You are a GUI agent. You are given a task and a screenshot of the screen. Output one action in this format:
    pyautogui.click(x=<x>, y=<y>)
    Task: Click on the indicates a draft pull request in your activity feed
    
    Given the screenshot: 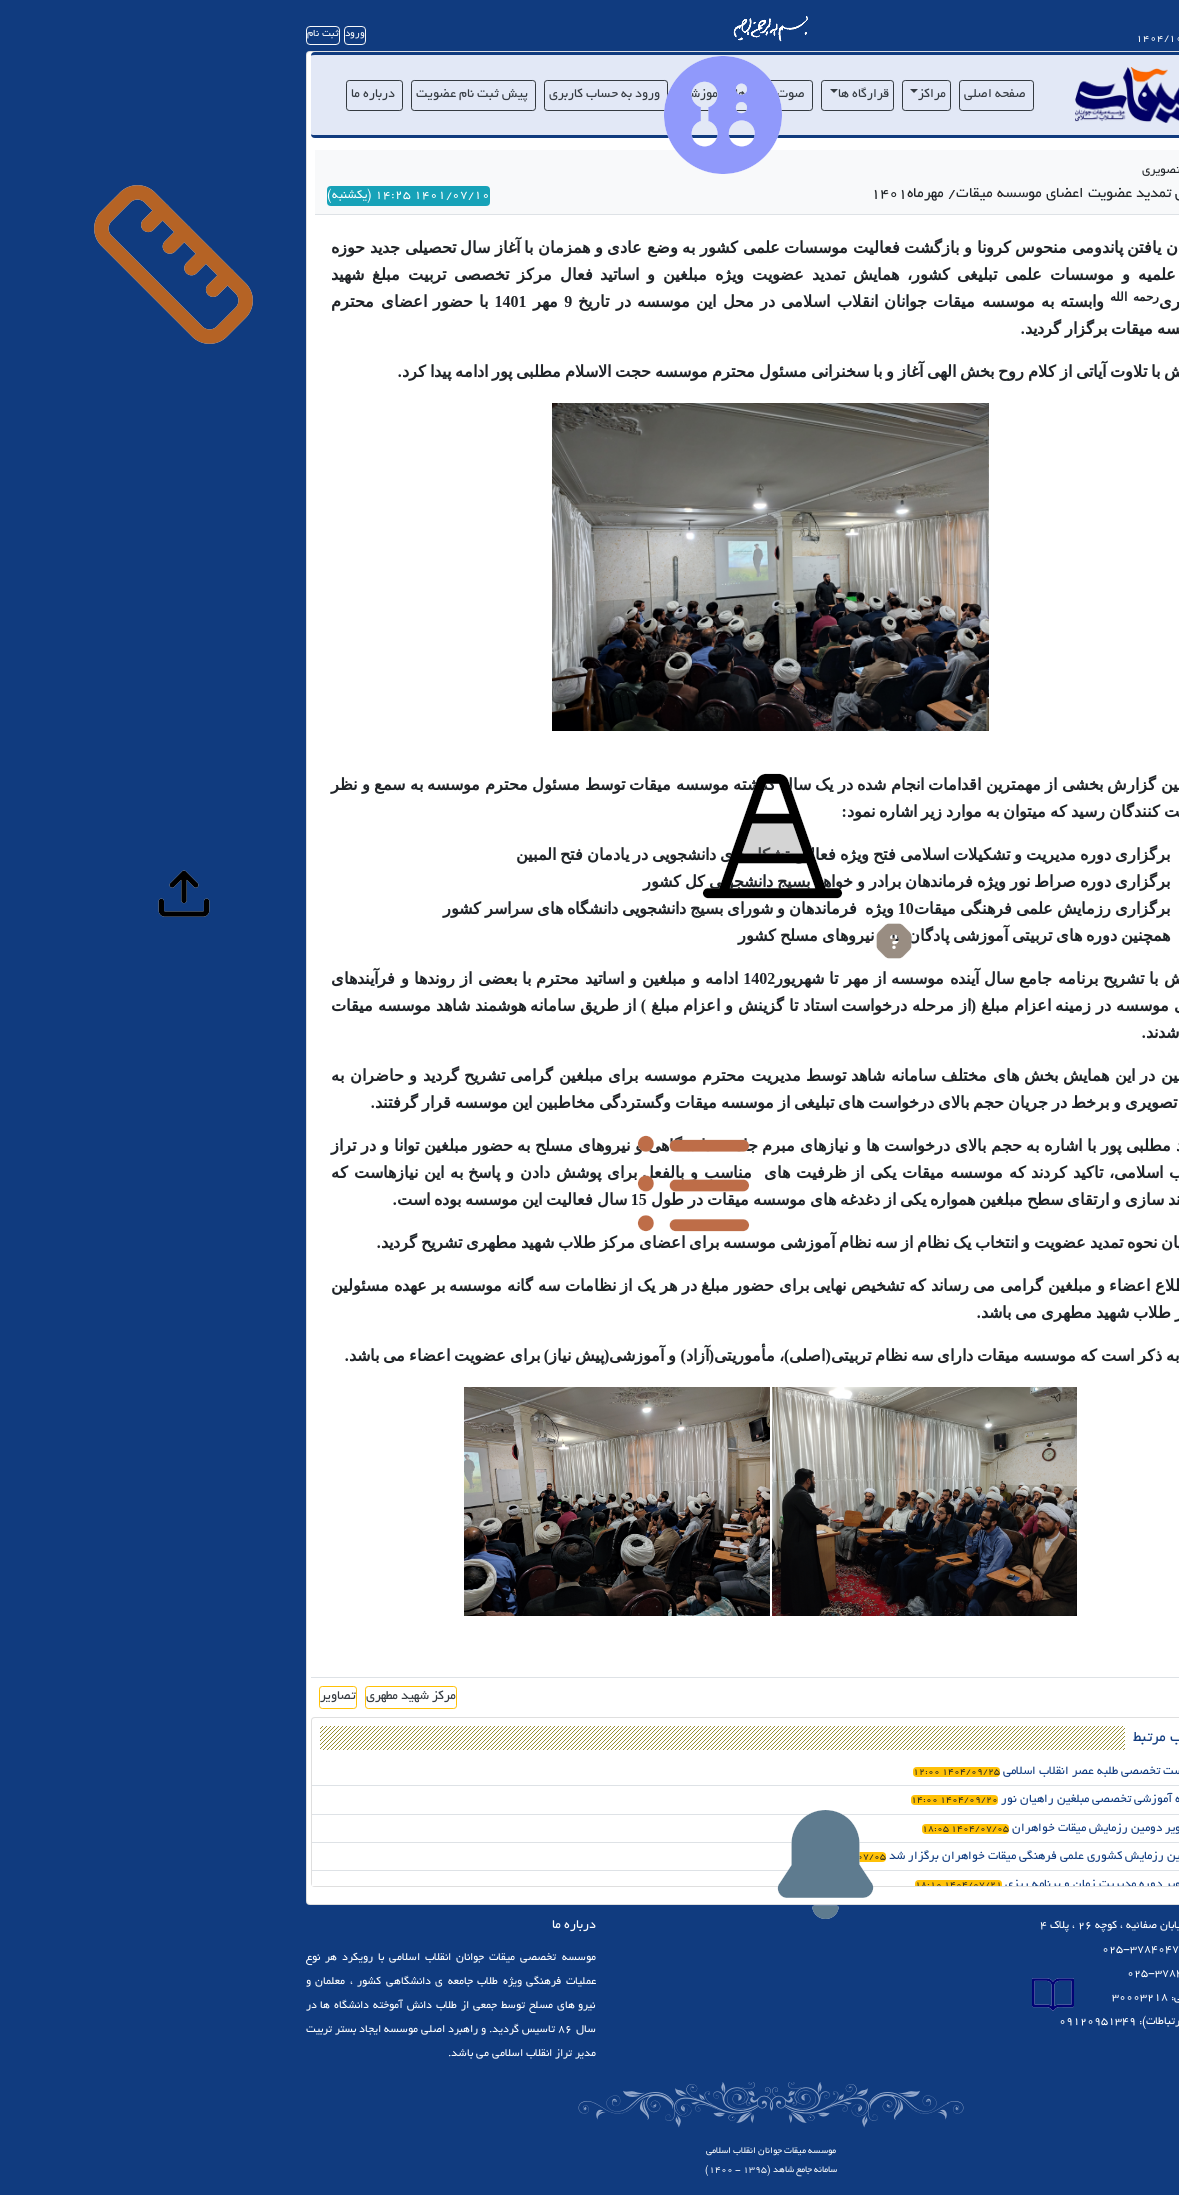 What is the action you would take?
    pyautogui.click(x=723, y=115)
    